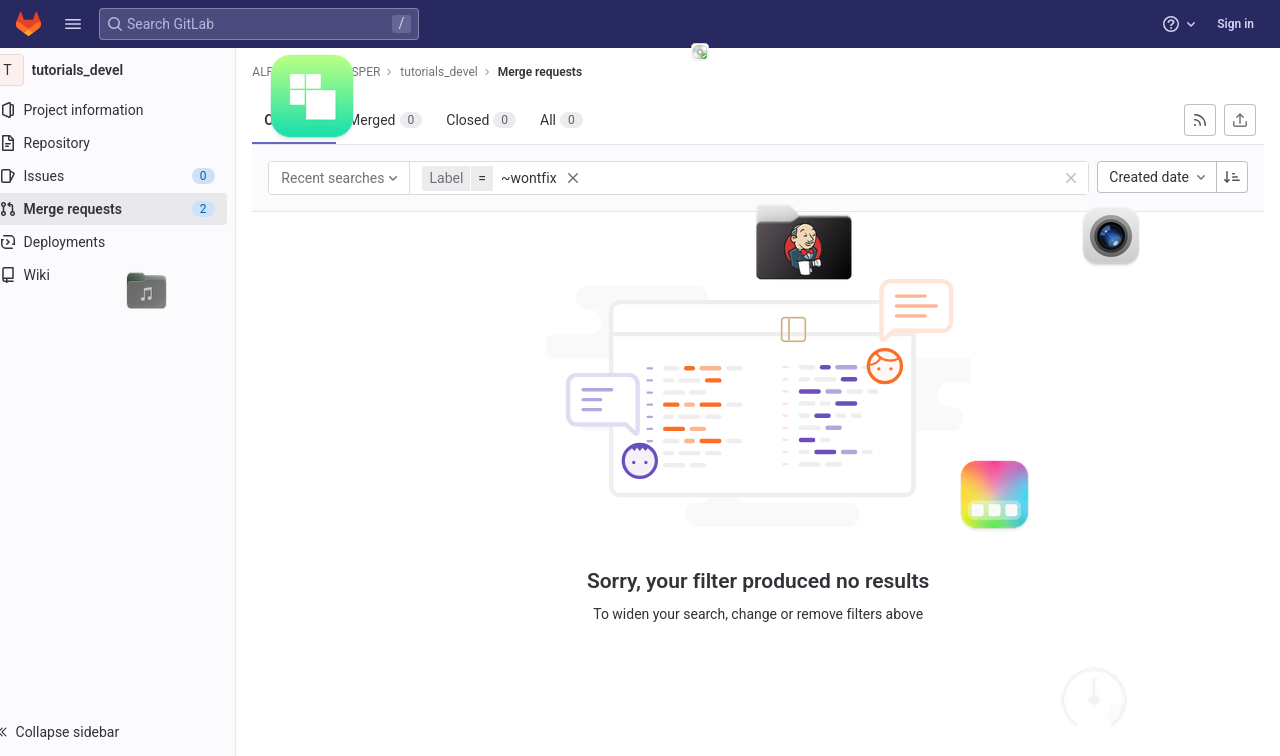  I want to click on toggle sidebar panel visibility, so click(793, 329).